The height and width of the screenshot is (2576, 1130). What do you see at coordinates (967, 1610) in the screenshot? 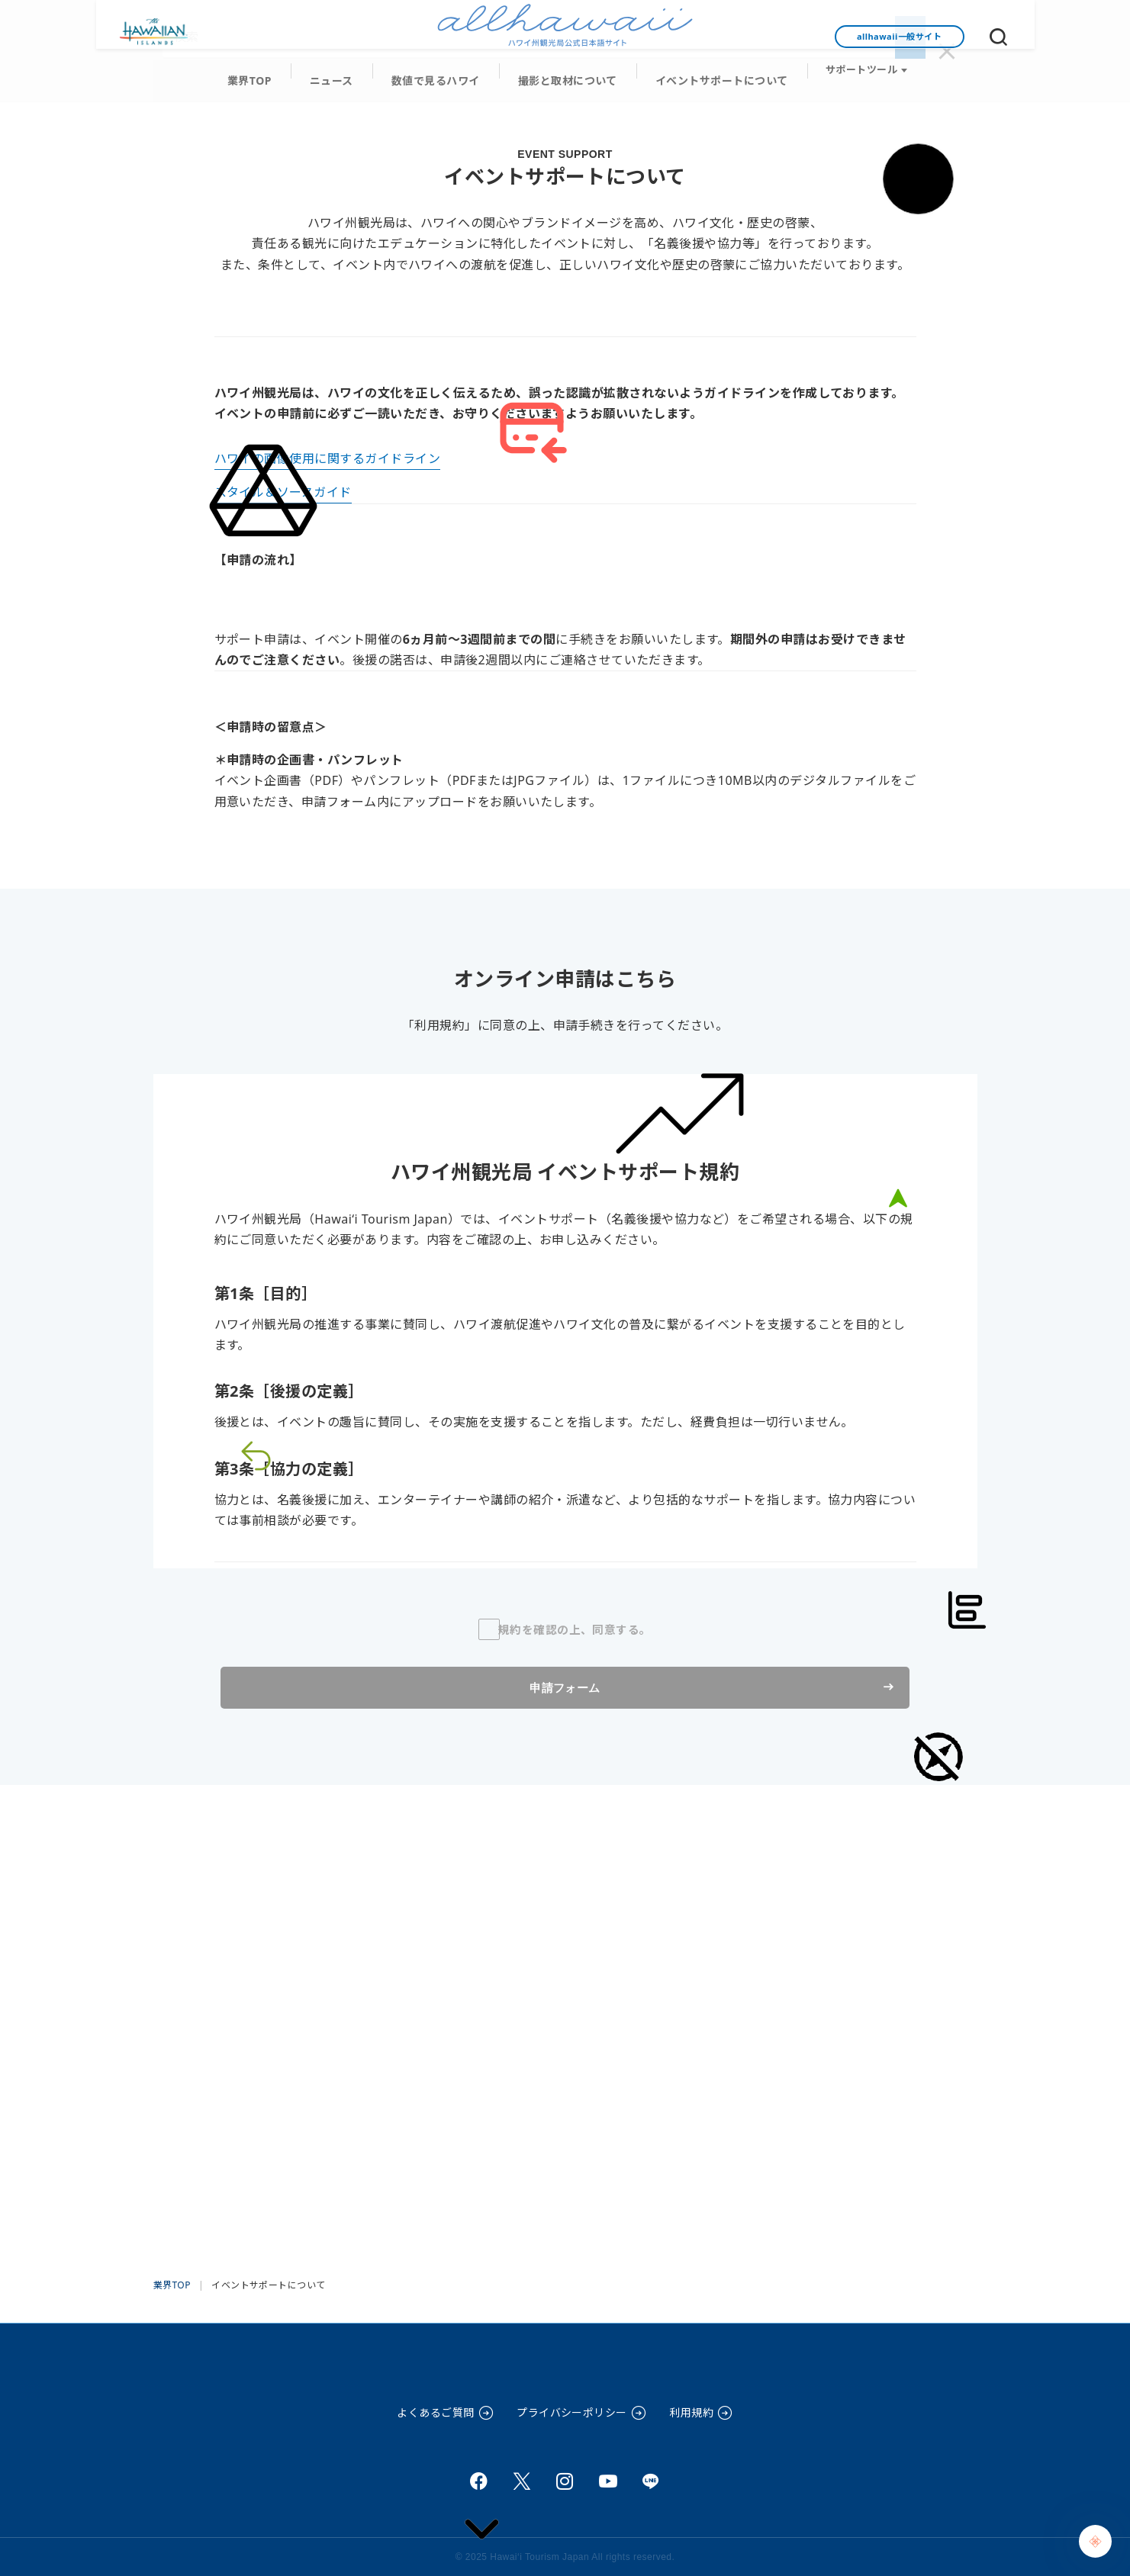
I see `view analytics or statistics` at bounding box center [967, 1610].